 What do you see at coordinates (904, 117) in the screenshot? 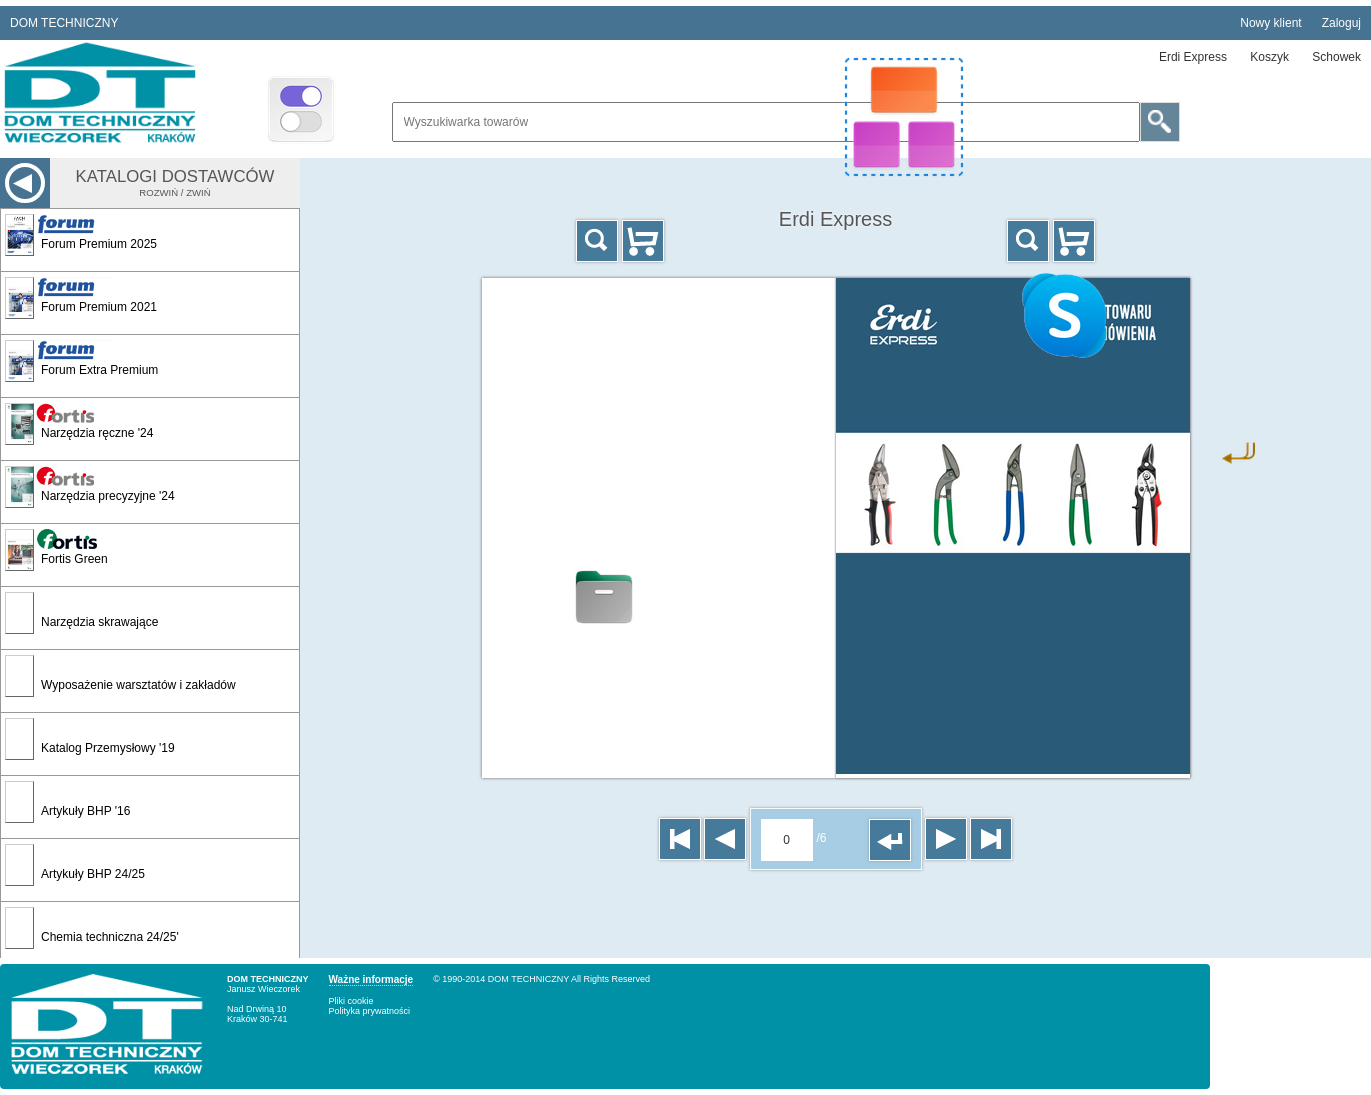
I see `select all items in the current view` at bounding box center [904, 117].